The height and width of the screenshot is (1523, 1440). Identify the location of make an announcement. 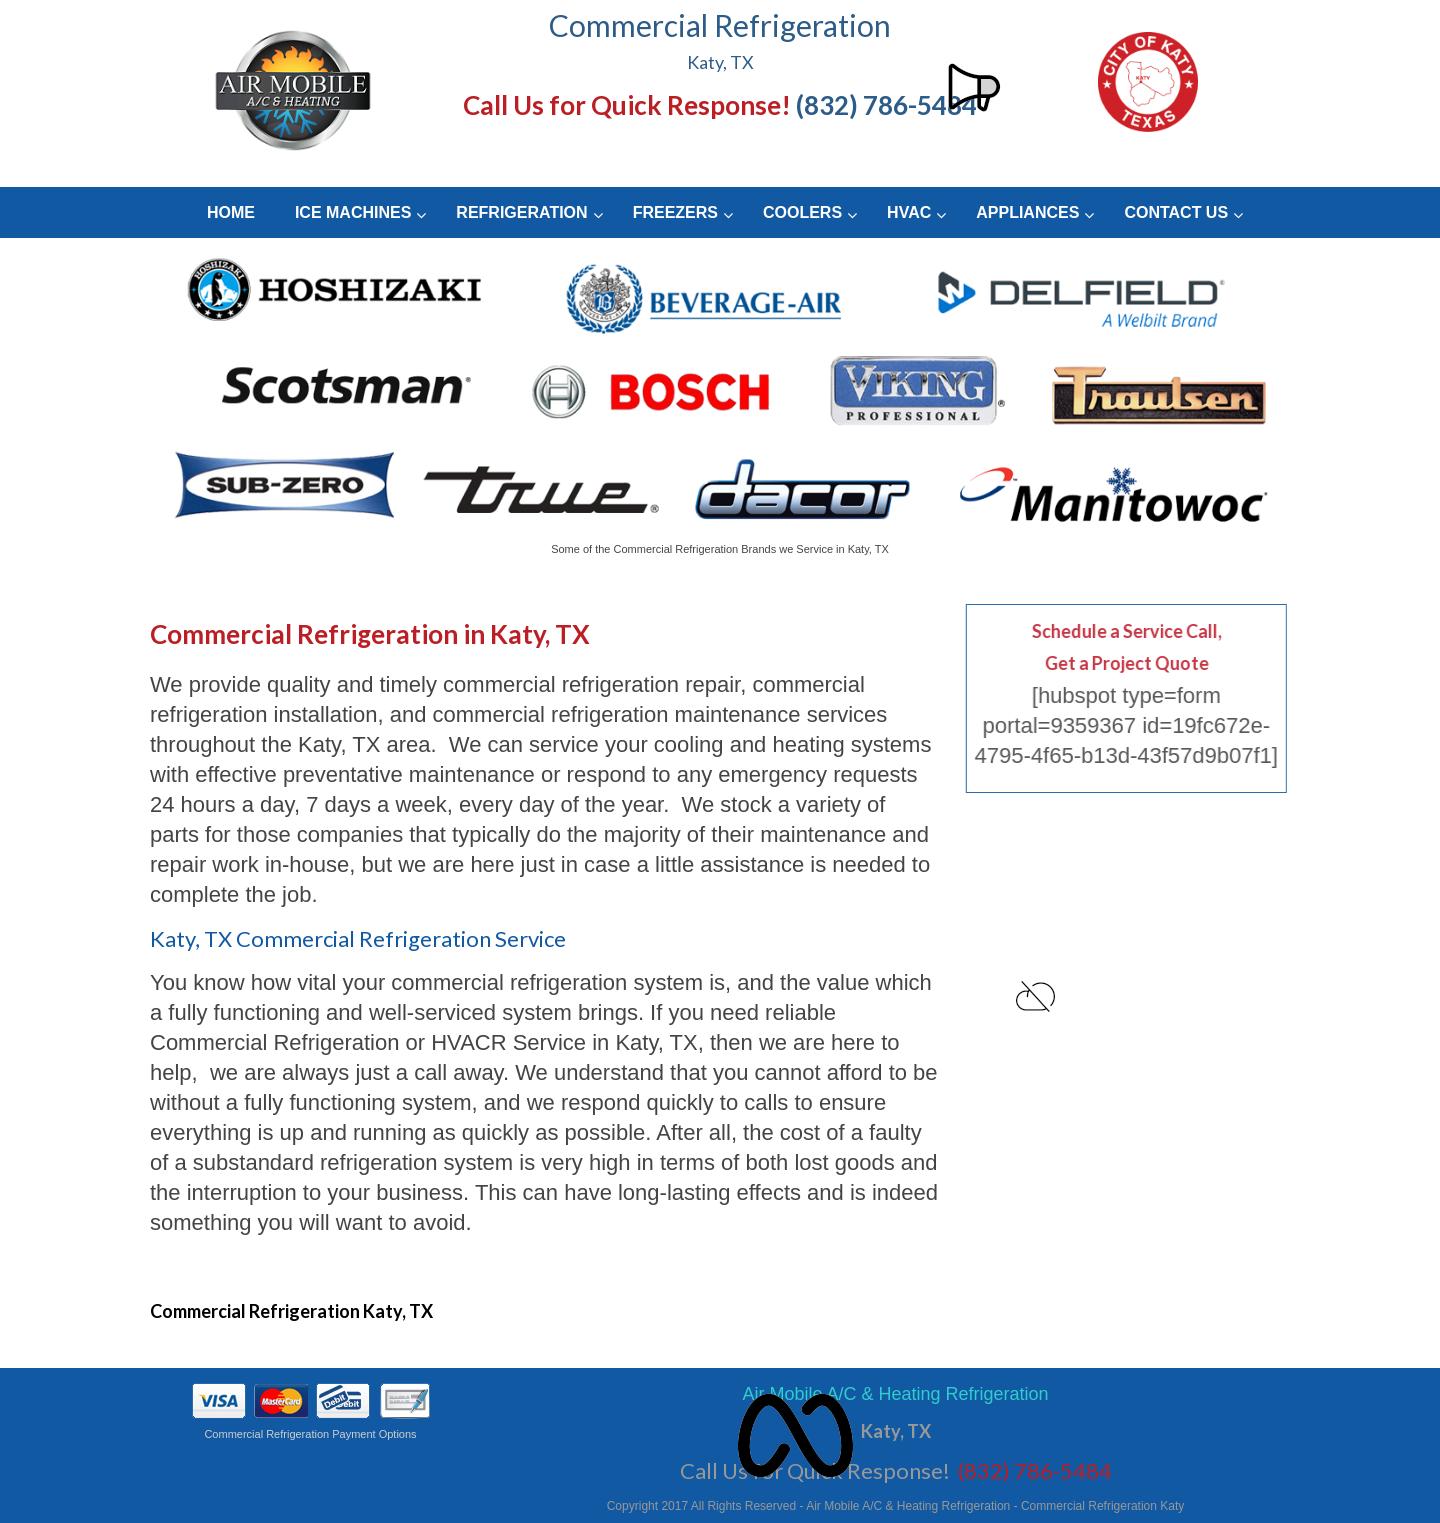
(971, 88).